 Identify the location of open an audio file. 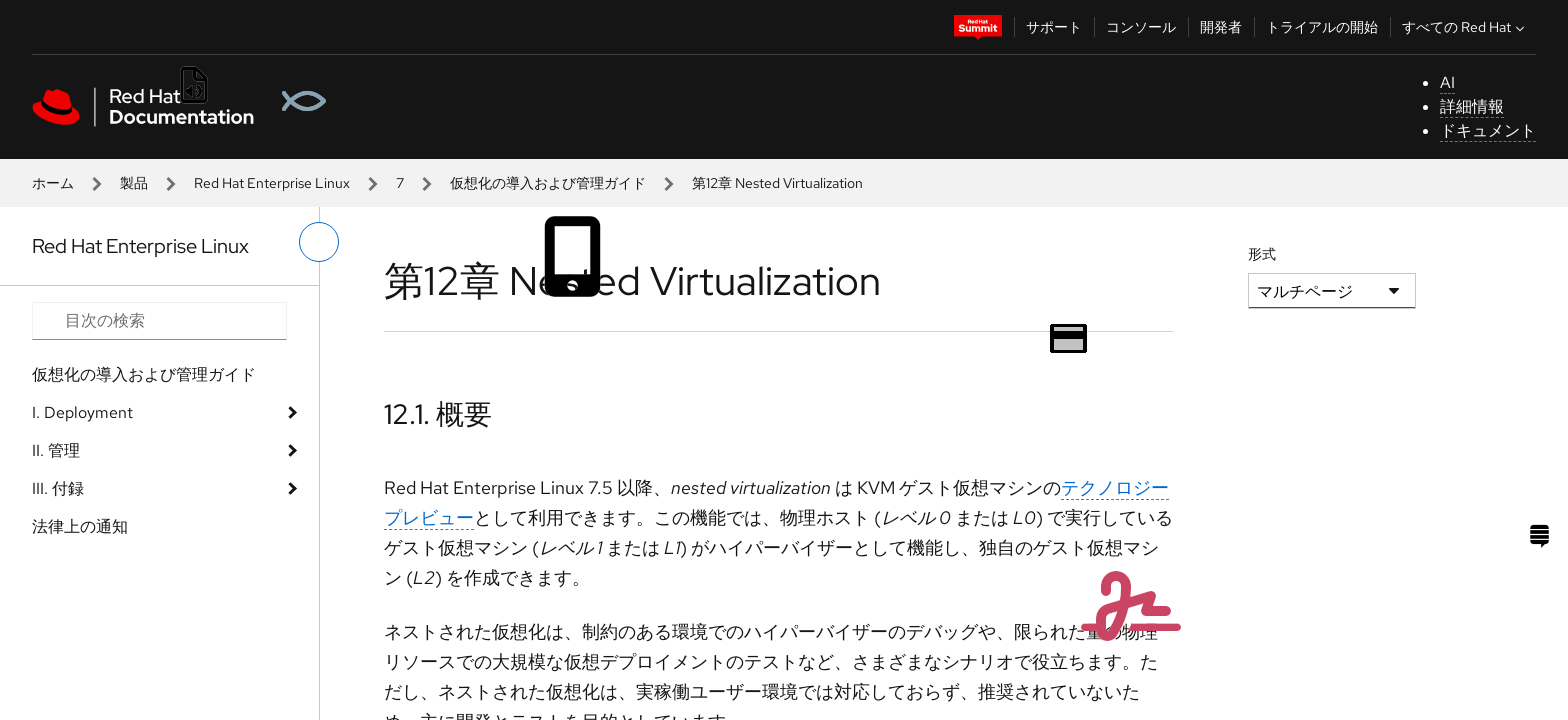
(194, 85).